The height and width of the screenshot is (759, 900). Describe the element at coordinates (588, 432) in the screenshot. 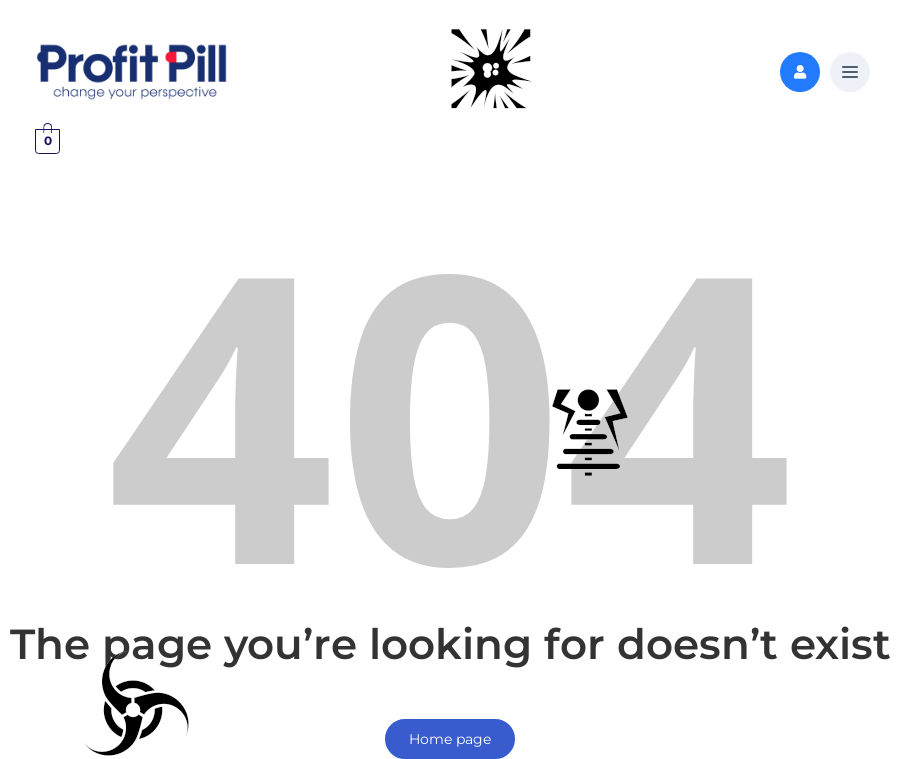

I see `indicates electricity or power generation` at that location.